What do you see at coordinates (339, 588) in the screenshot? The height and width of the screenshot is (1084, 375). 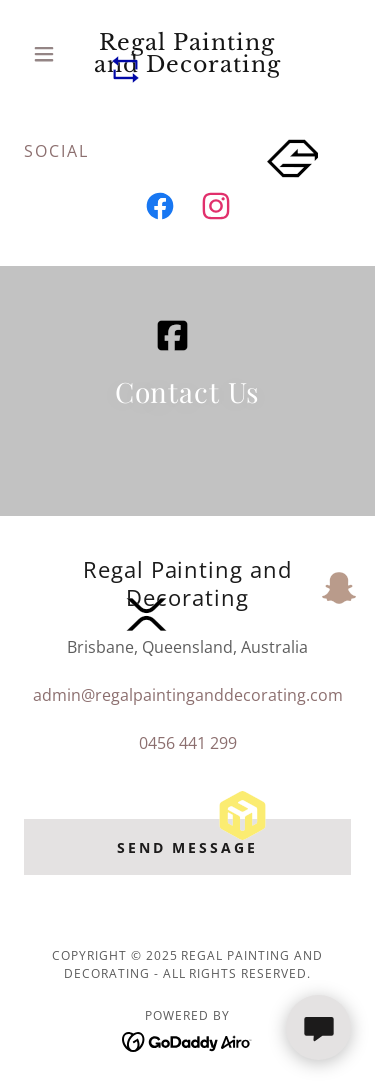 I see `open Snapchat app` at bounding box center [339, 588].